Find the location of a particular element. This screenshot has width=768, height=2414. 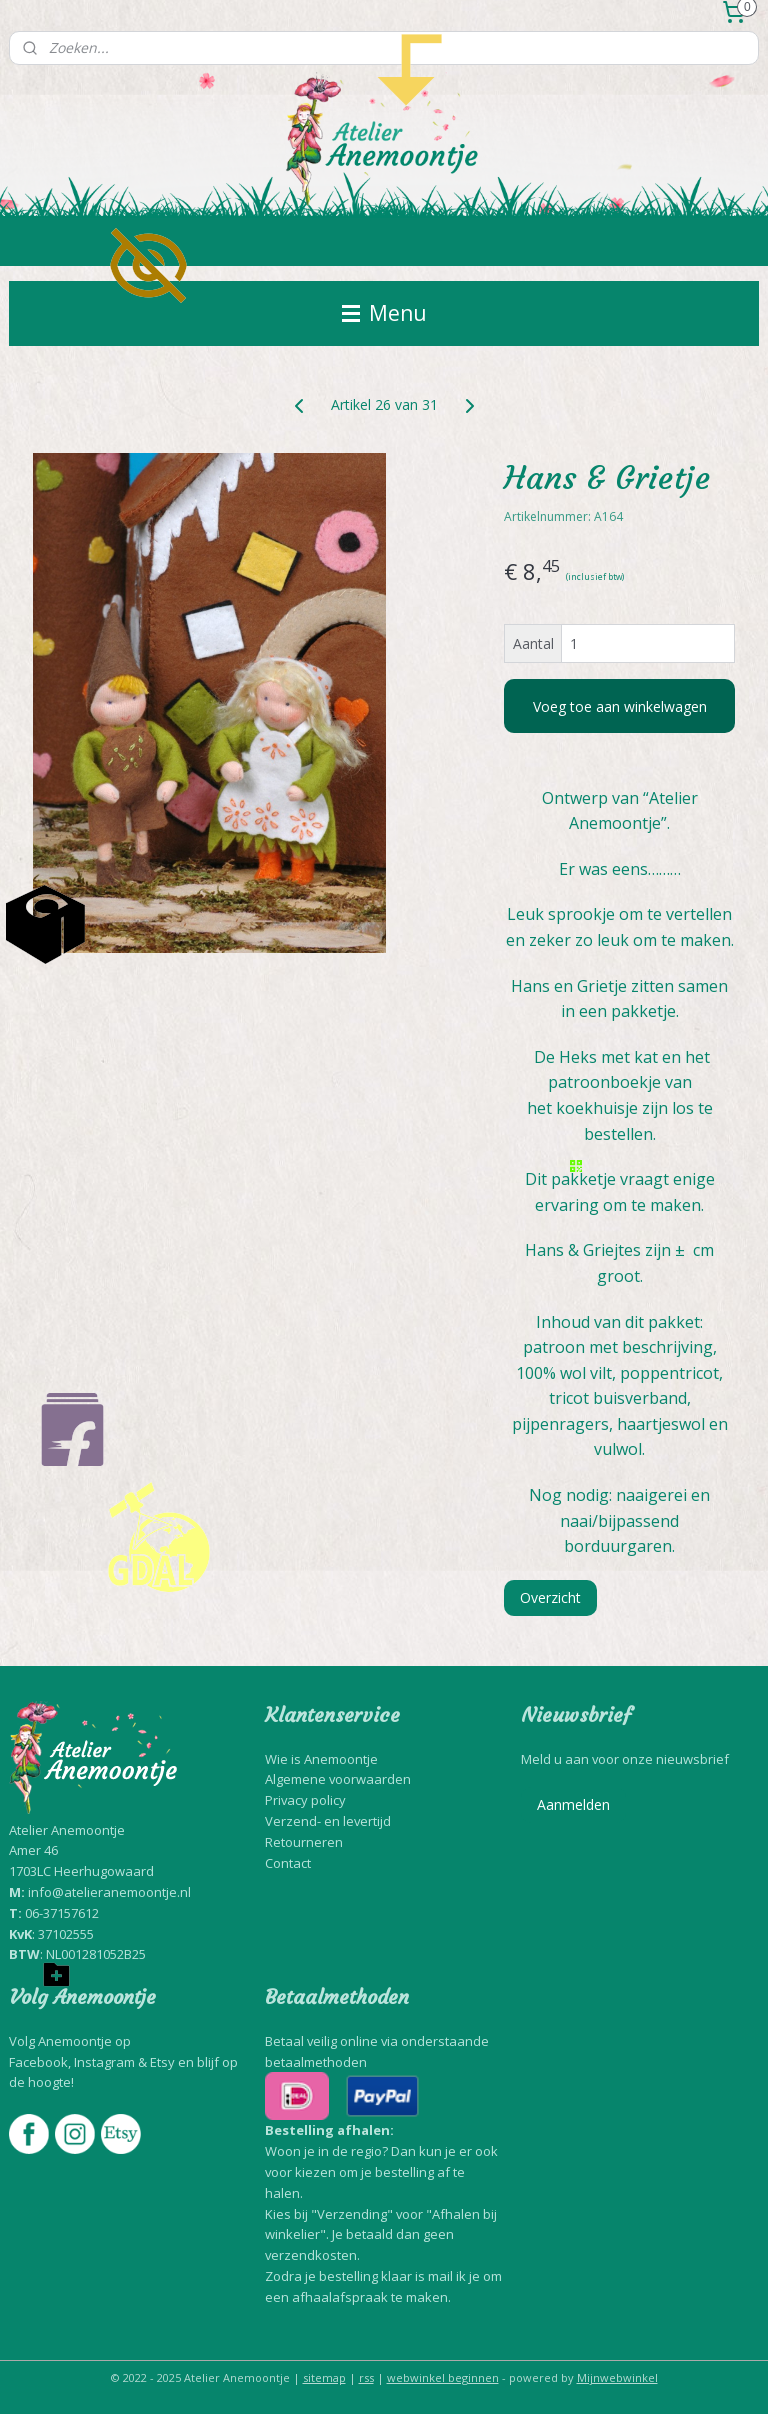

scan or generate a QR code is located at coordinates (576, 1166).